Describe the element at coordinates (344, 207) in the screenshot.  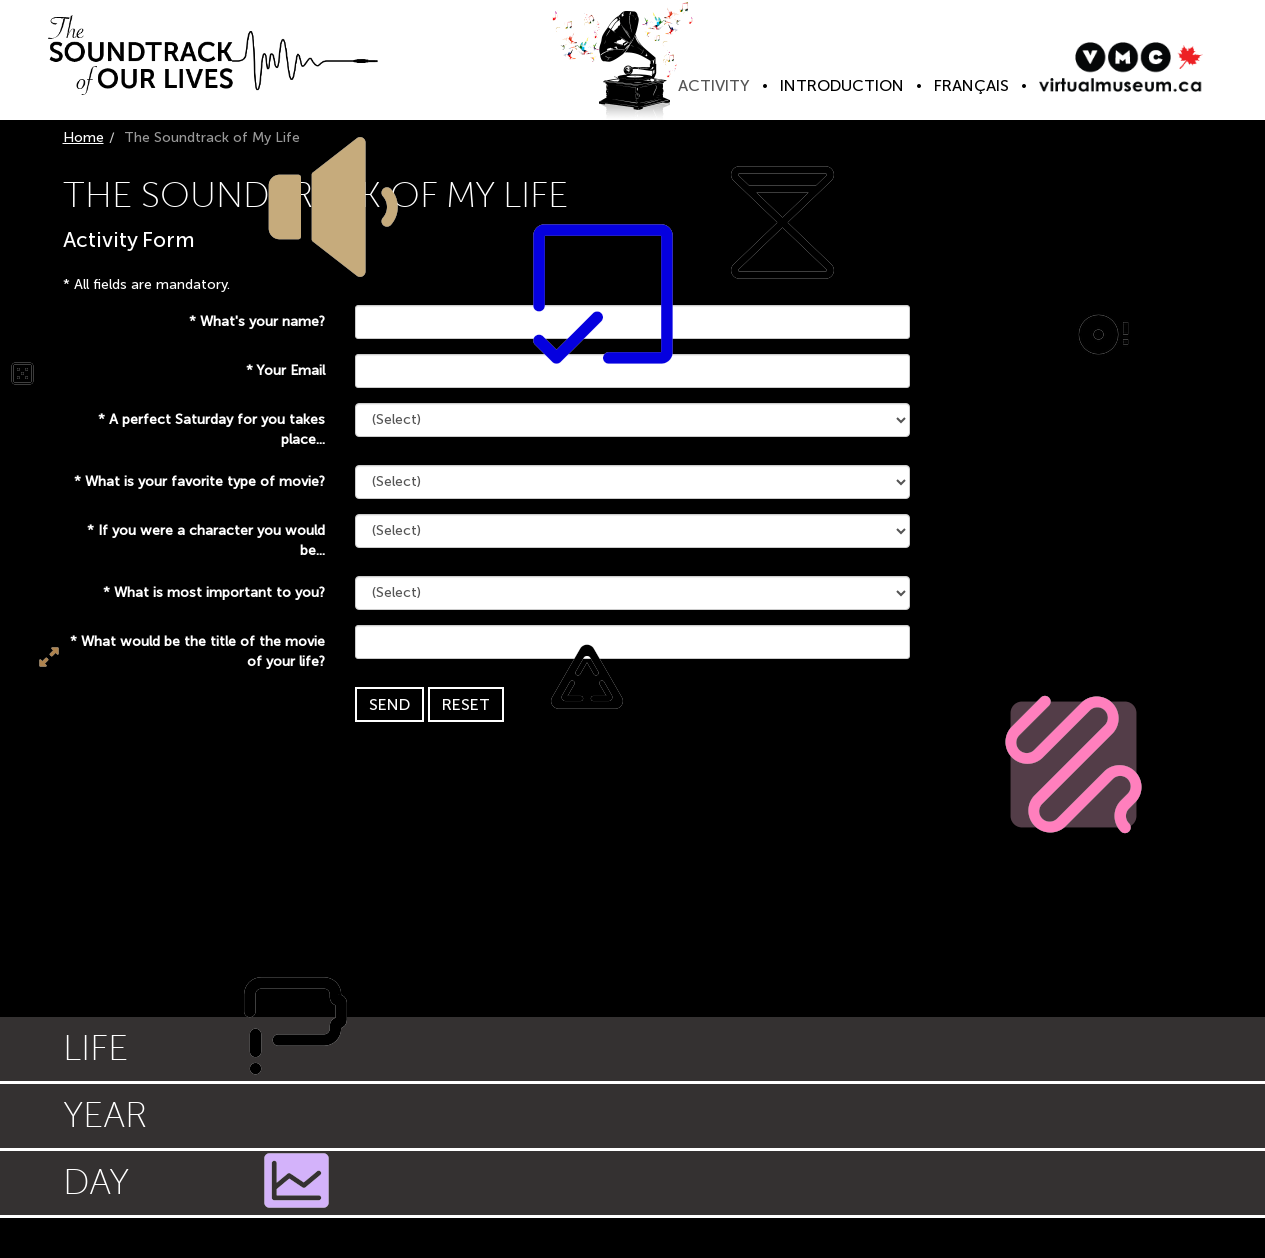
I see `adjust volume to low level` at that location.